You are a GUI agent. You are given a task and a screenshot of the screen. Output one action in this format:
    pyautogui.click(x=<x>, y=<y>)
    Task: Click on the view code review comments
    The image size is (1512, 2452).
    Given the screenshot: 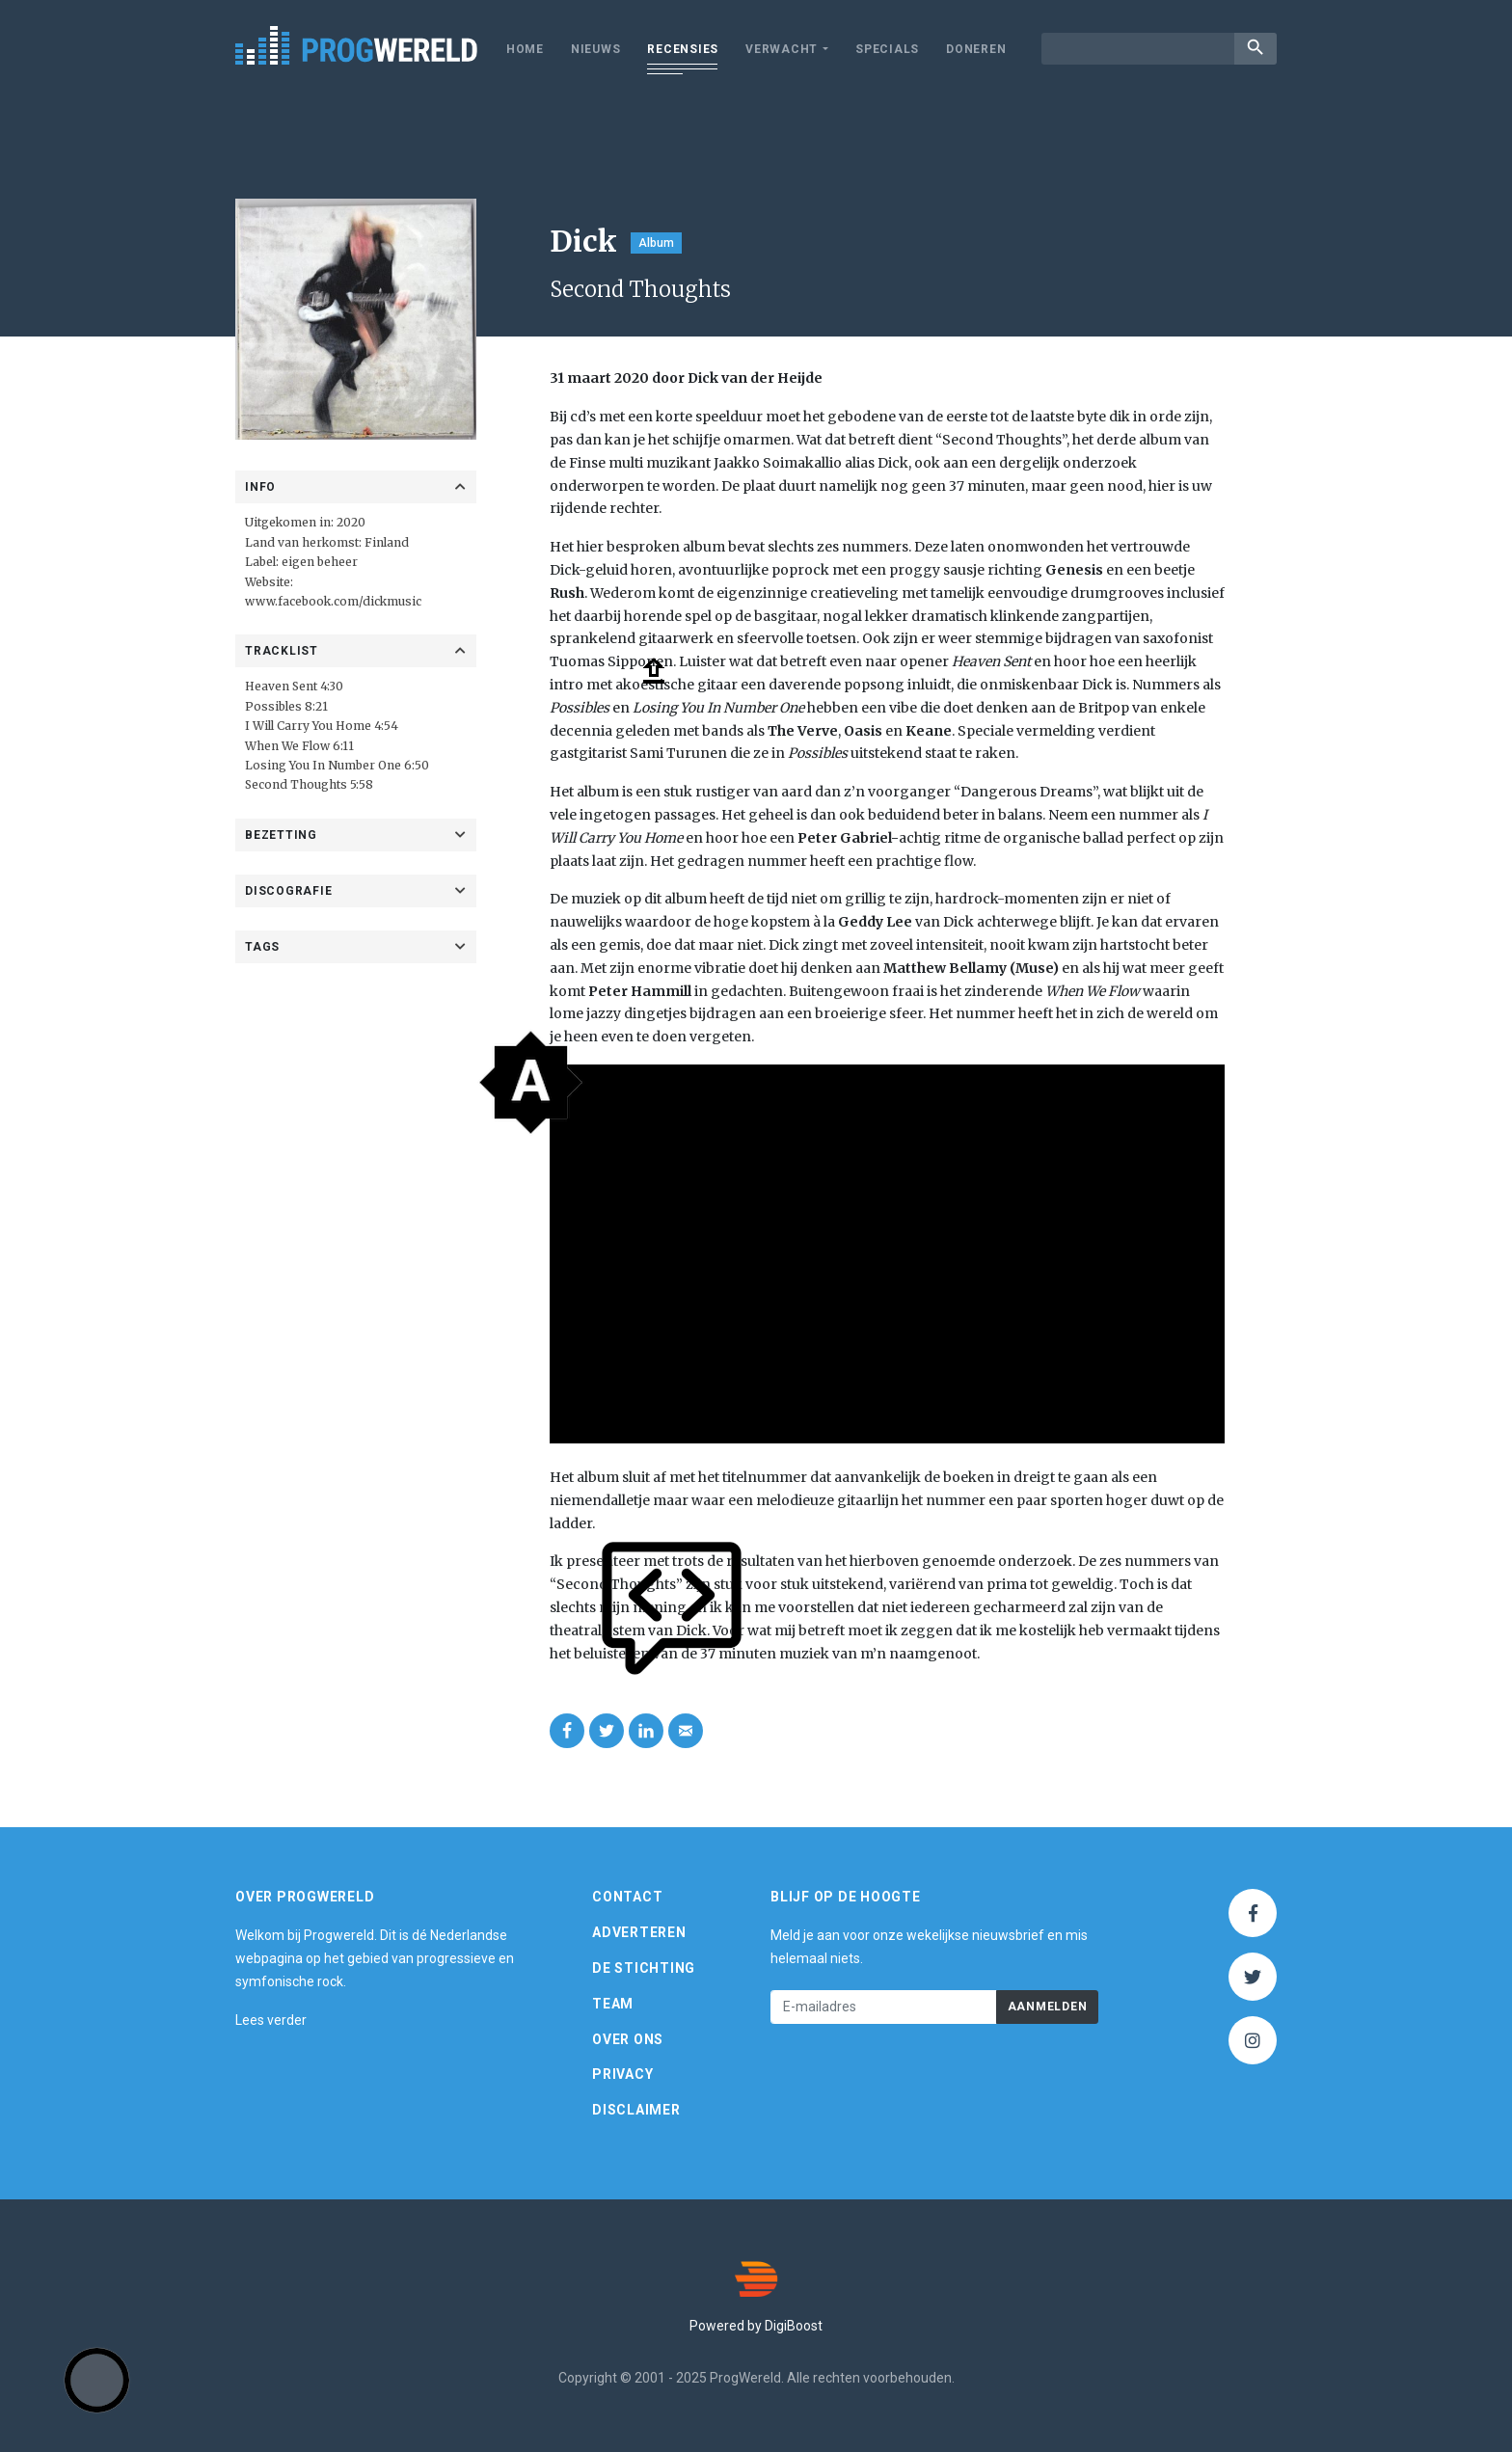 What is the action you would take?
    pyautogui.click(x=671, y=1604)
    